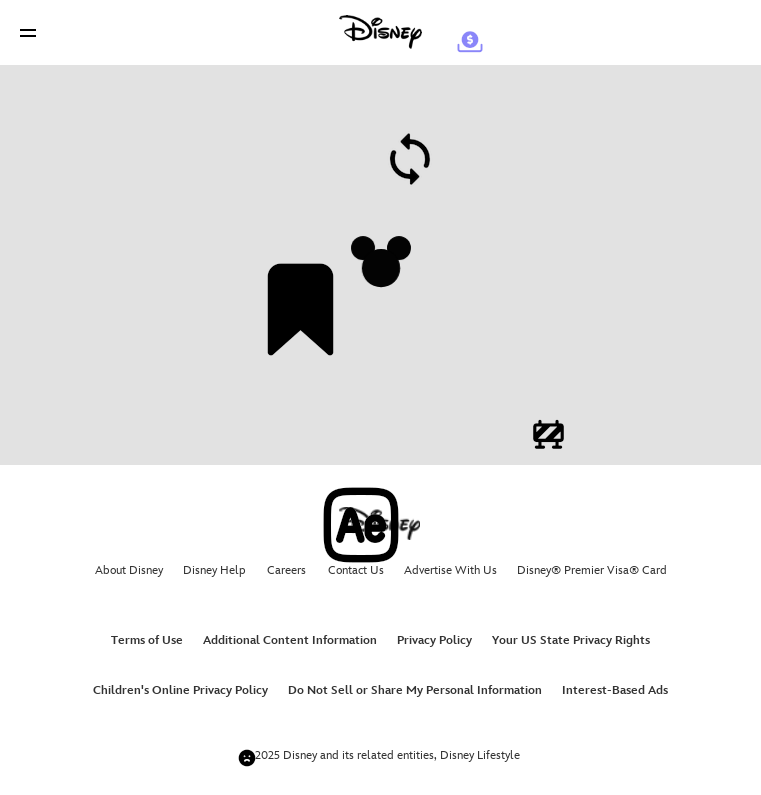 This screenshot has height=795, width=761. I want to click on save this item for later, so click(300, 309).